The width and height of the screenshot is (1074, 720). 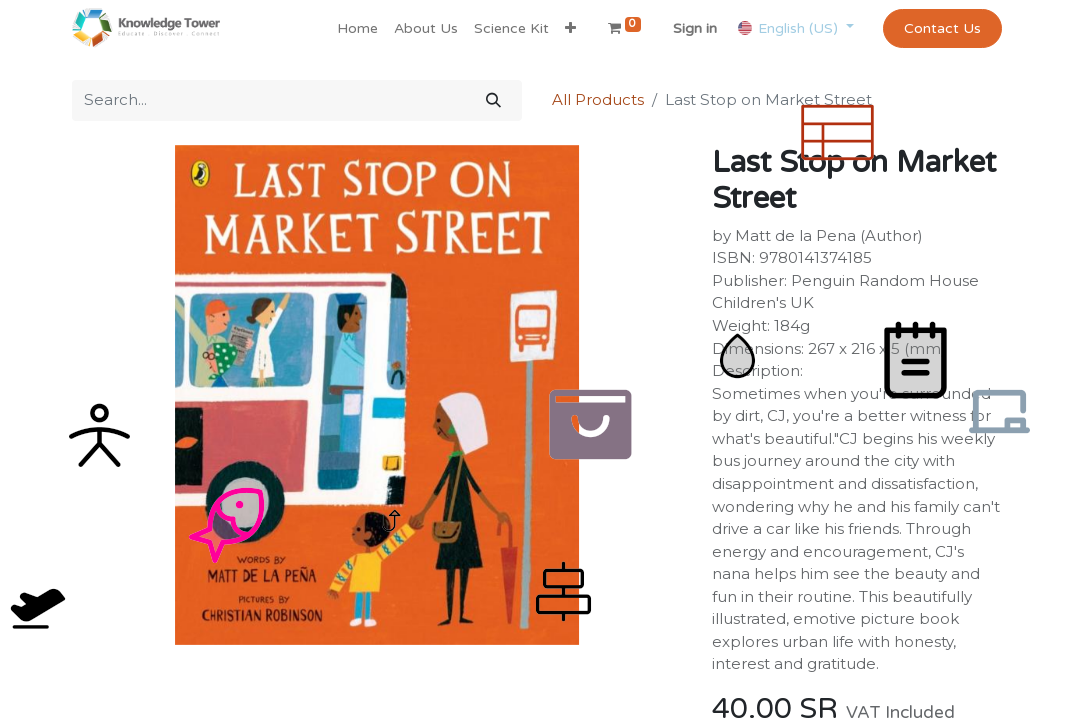 I want to click on open whiteboard or presentation mode, so click(x=999, y=412).